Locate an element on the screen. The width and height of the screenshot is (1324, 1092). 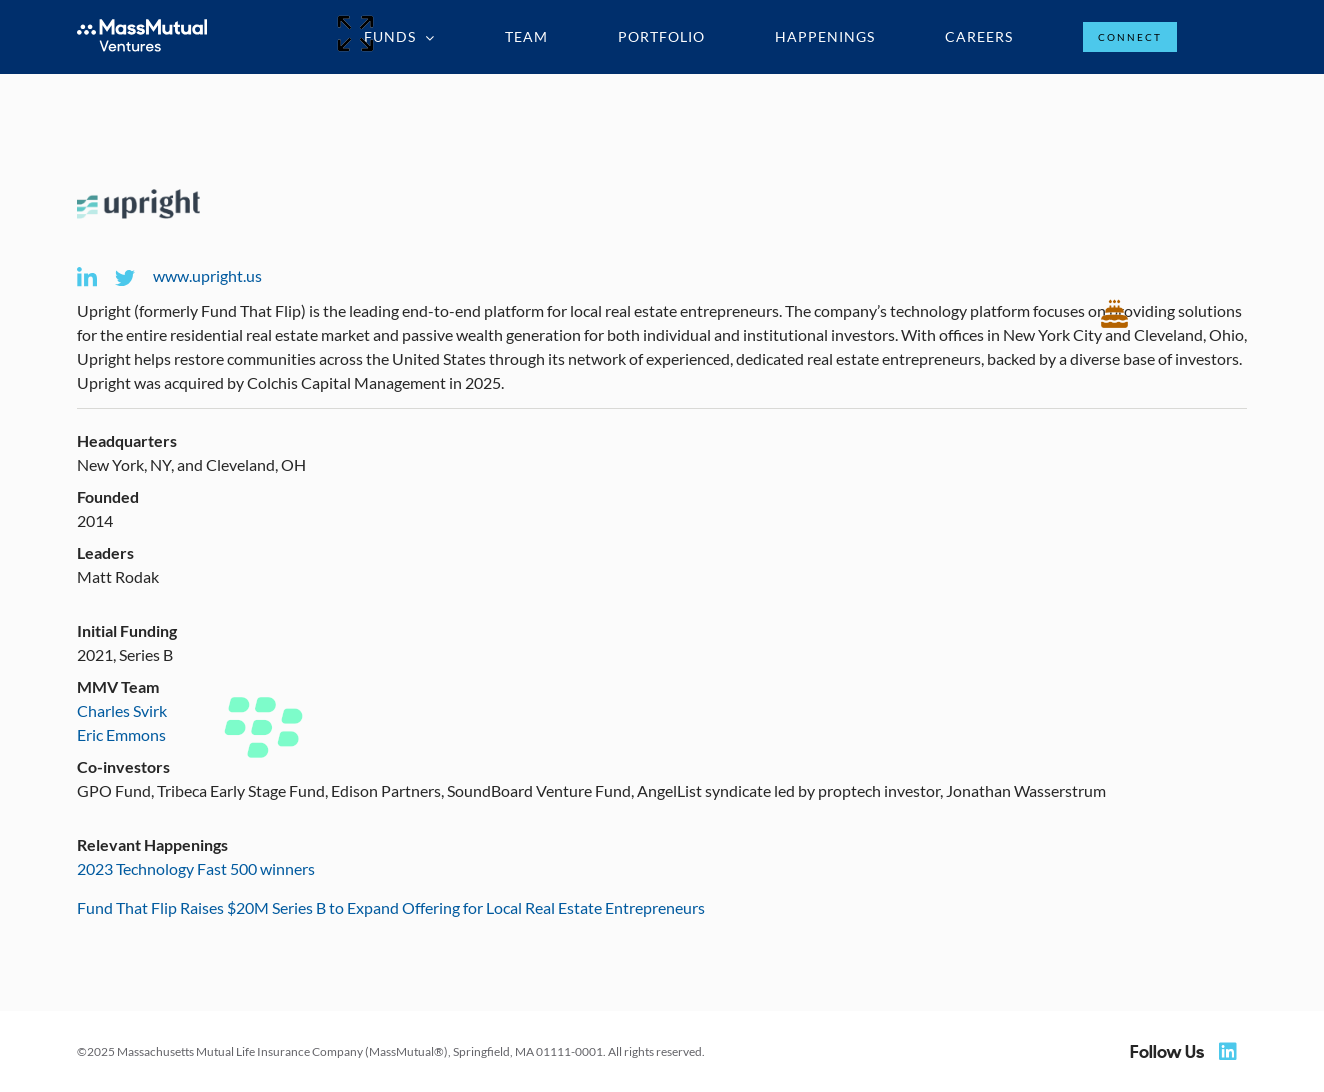
view birthday or celebration notifications is located at coordinates (1114, 313).